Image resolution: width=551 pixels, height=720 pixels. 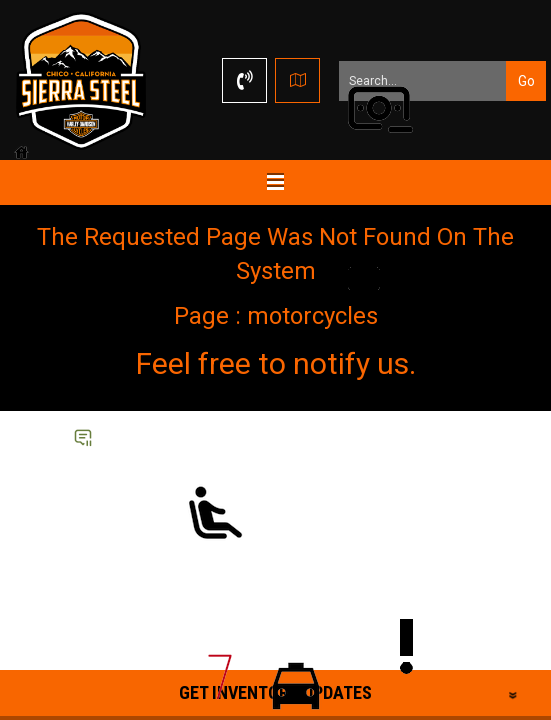 What do you see at coordinates (220, 677) in the screenshot?
I see `indicates the number seven in a list or sequence` at bounding box center [220, 677].